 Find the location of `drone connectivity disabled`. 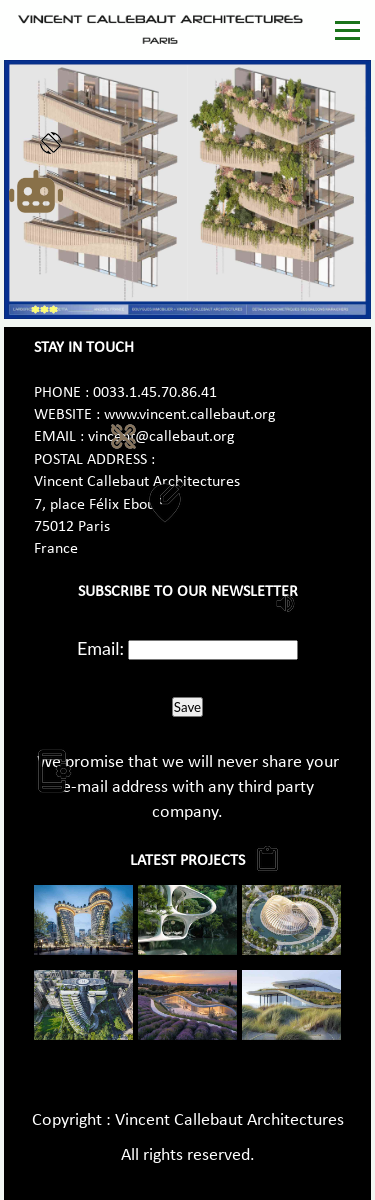

drone connectivity disabled is located at coordinates (123, 436).